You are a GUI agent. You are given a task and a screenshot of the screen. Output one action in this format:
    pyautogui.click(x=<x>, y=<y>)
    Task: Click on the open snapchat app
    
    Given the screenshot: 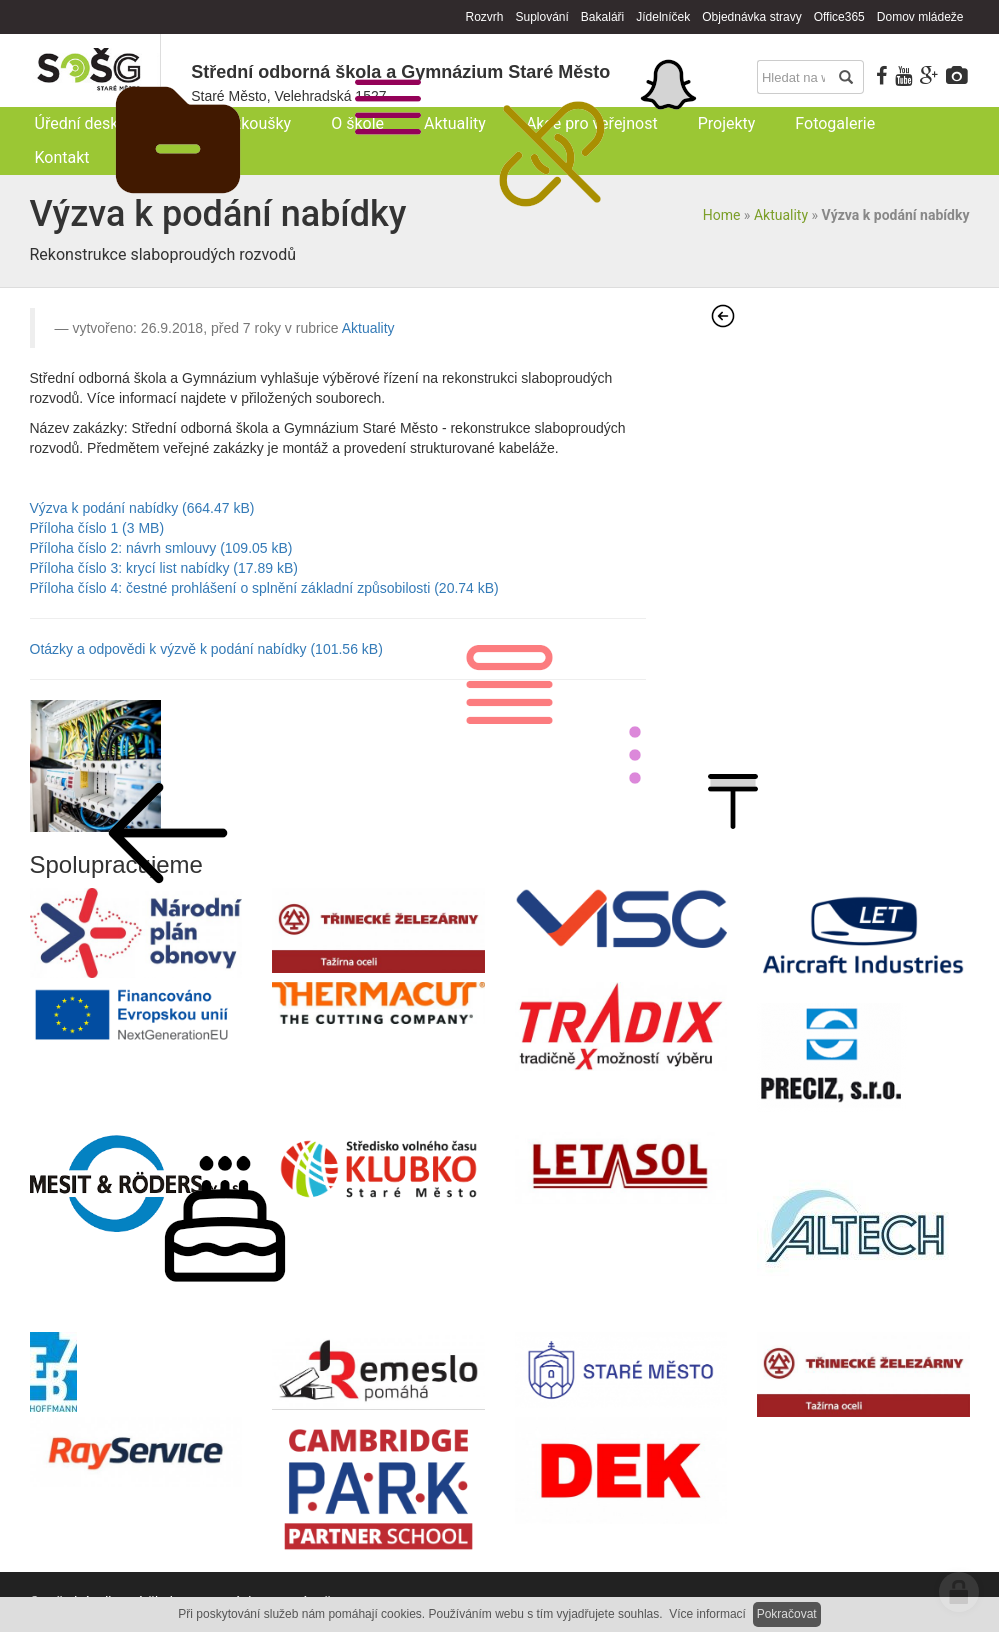 What is the action you would take?
    pyautogui.click(x=668, y=85)
    